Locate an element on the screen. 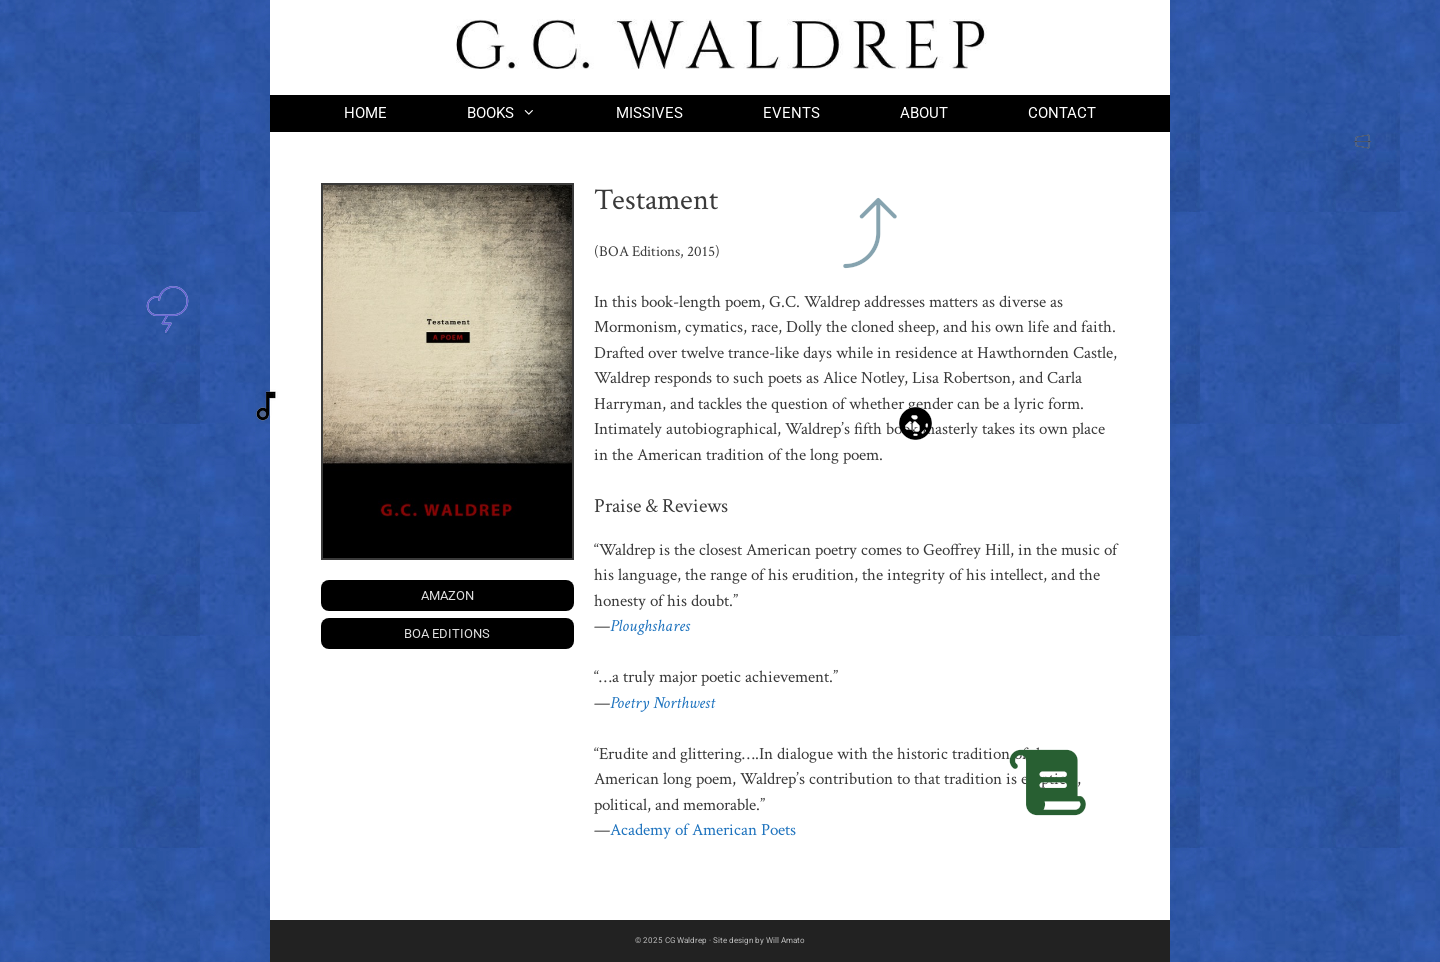 Image resolution: width=1440 pixels, height=962 pixels. select oceania or australia/pacific region is located at coordinates (915, 423).